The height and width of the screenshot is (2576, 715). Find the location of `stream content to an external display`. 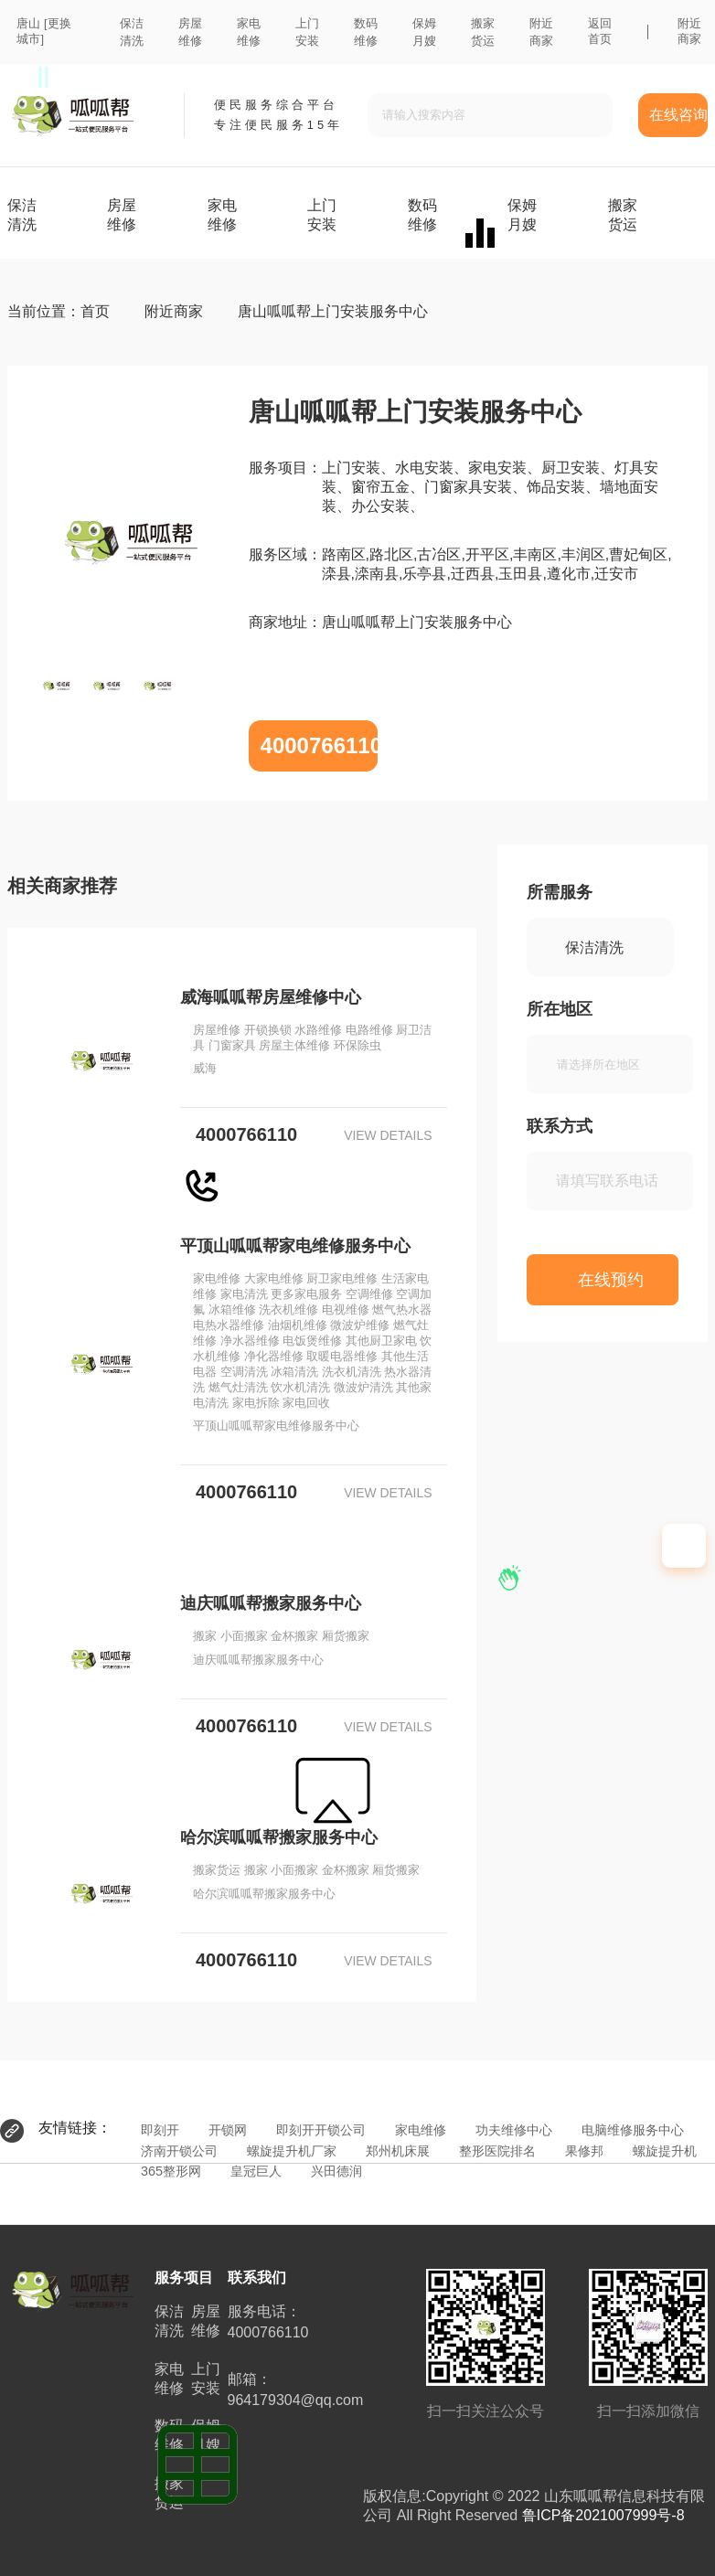

stream content to an external display is located at coordinates (333, 1789).